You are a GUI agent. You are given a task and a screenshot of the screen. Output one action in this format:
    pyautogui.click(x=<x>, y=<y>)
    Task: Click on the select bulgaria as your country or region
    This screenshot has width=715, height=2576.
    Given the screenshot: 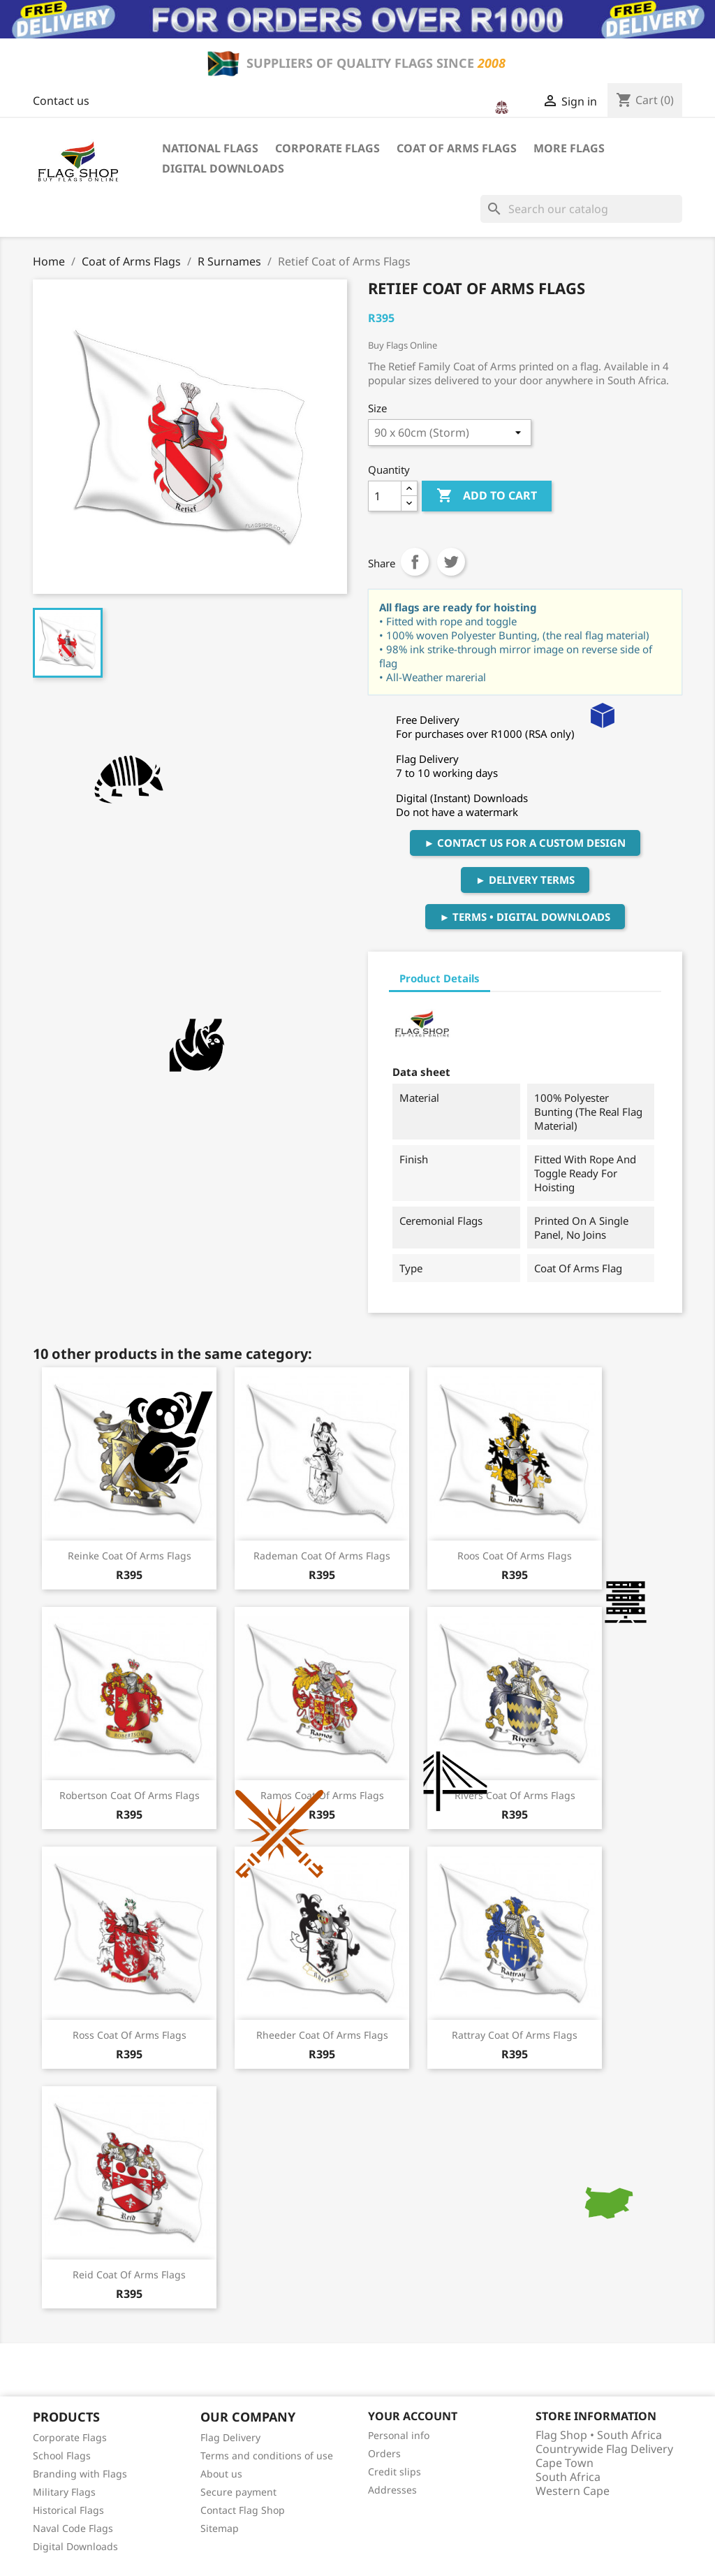 What is the action you would take?
    pyautogui.click(x=609, y=2203)
    